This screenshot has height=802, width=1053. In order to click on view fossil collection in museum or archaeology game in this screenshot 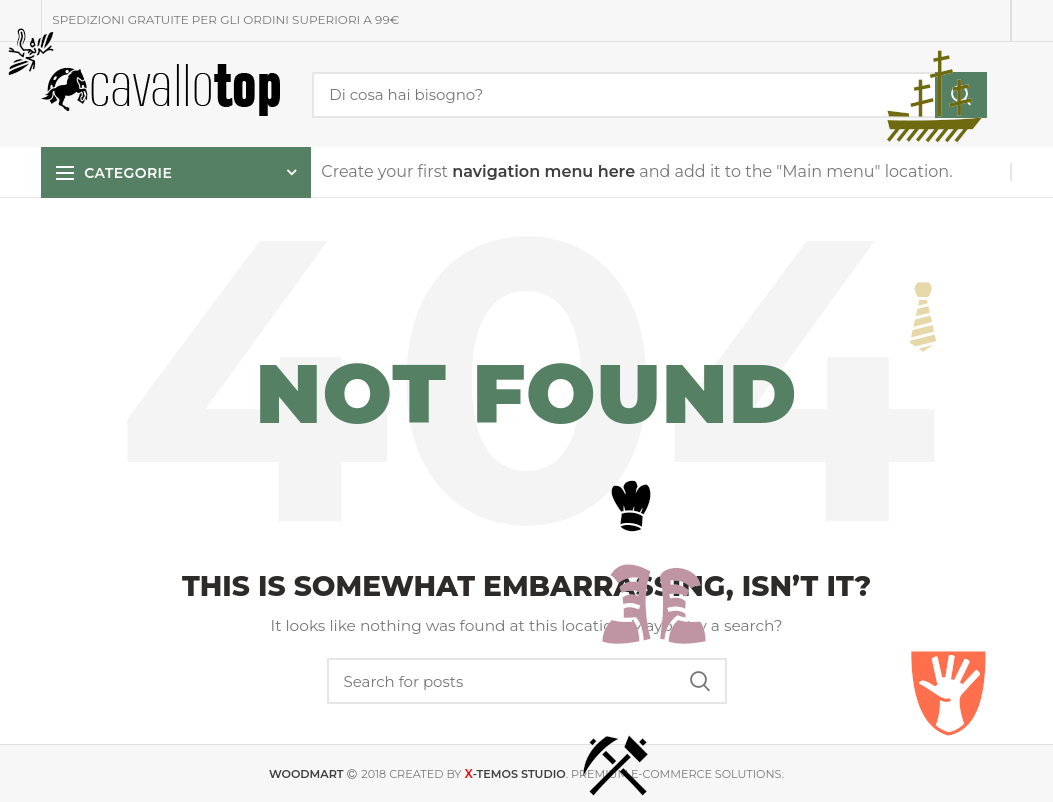, I will do `click(31, 52)`.